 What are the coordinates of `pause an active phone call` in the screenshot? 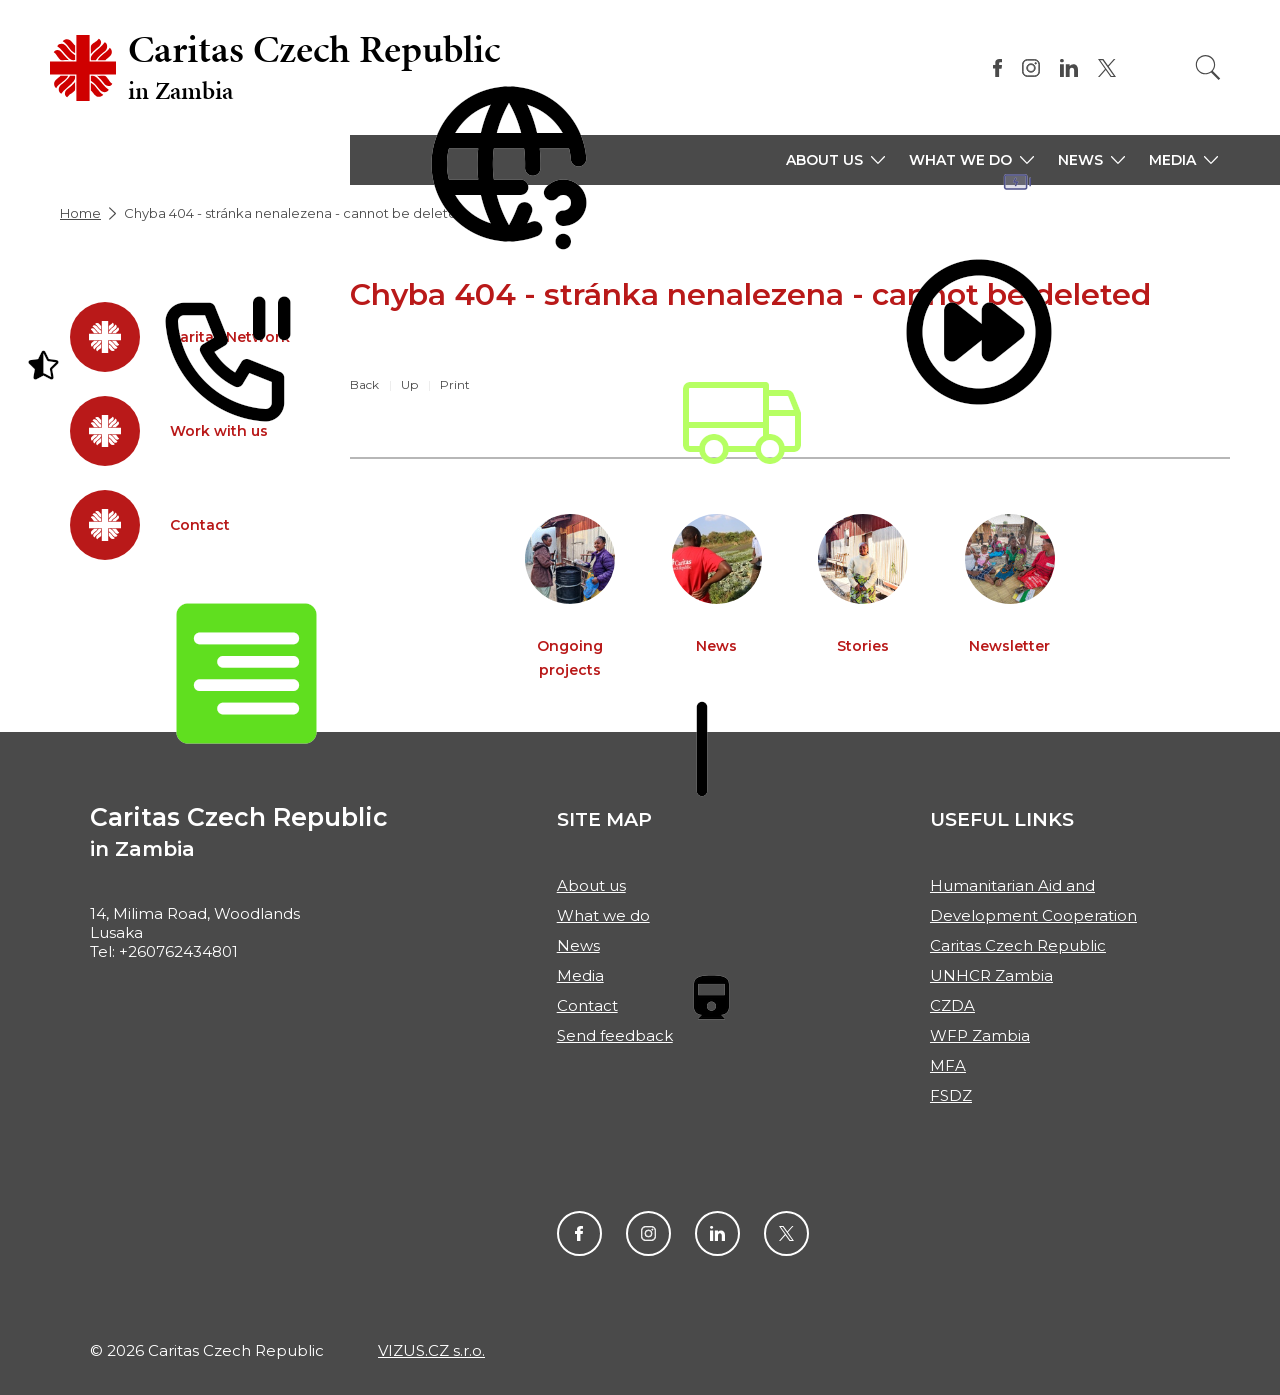 It's located at (228, 359).